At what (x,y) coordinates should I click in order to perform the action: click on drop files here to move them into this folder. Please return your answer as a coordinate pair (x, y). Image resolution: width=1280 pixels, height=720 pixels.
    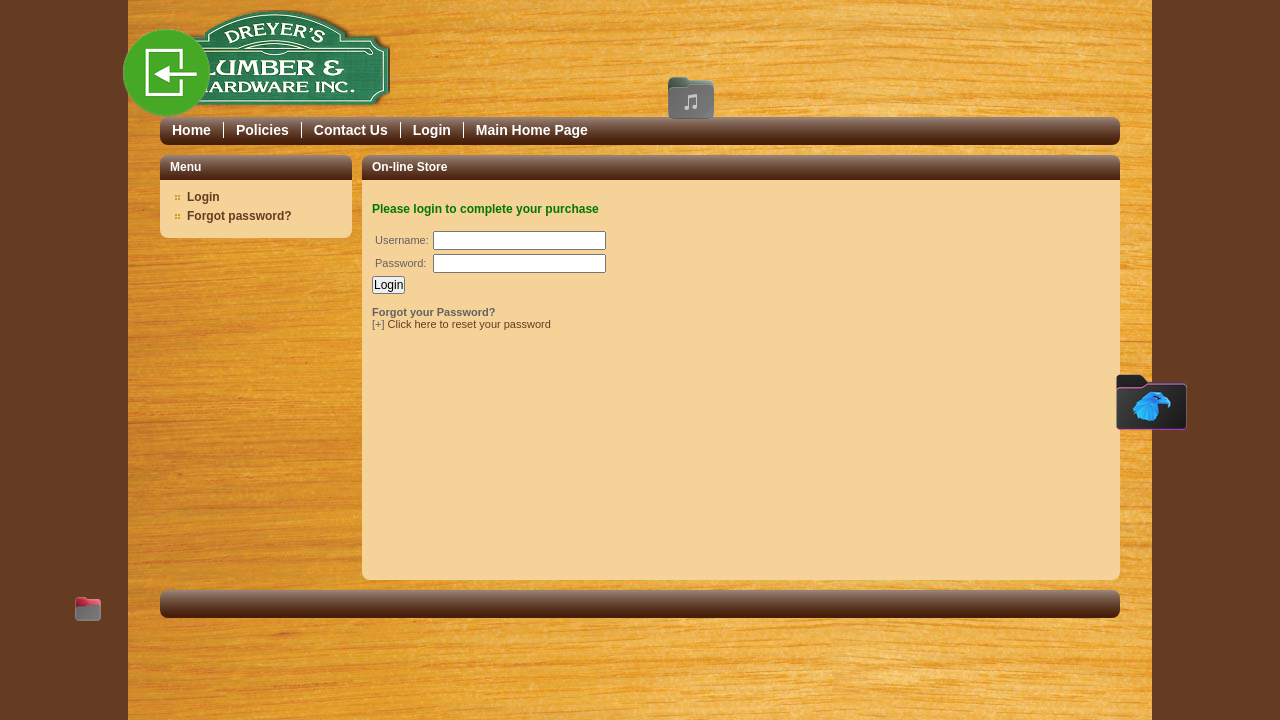
    Looking at the image, I should click on (88, 609).